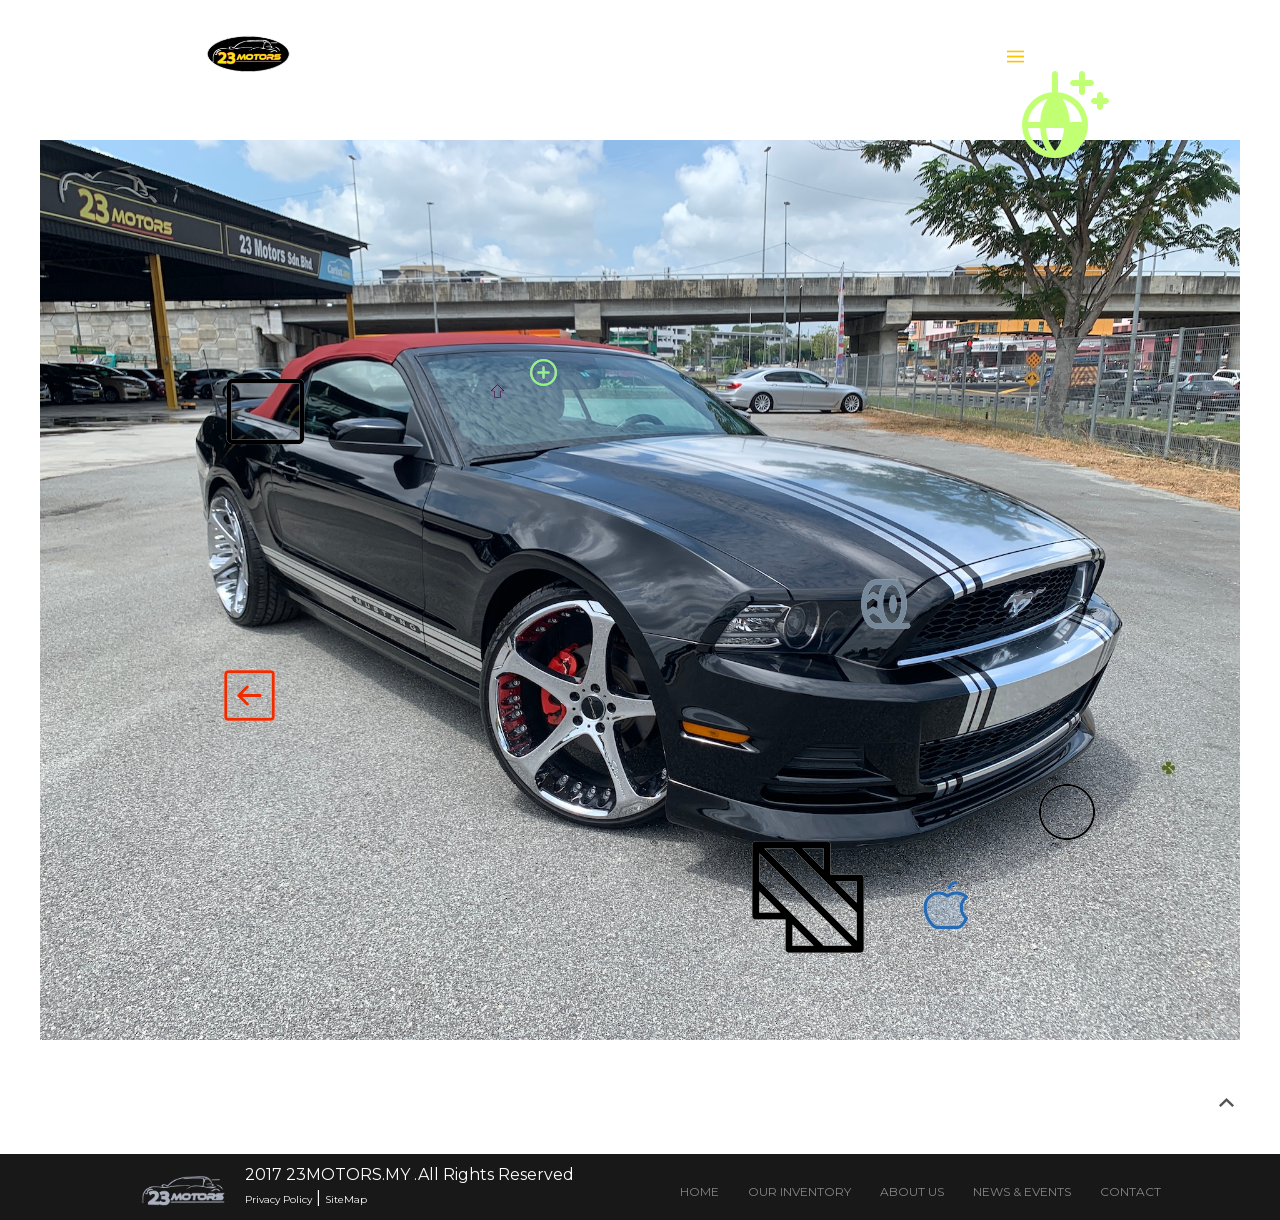 The width and height of the screenshot is (1280, 1220). What do you see at coordinates (497, 391) in the screenshot?
I see `upload a file or content` at bounding box center [497, 391].